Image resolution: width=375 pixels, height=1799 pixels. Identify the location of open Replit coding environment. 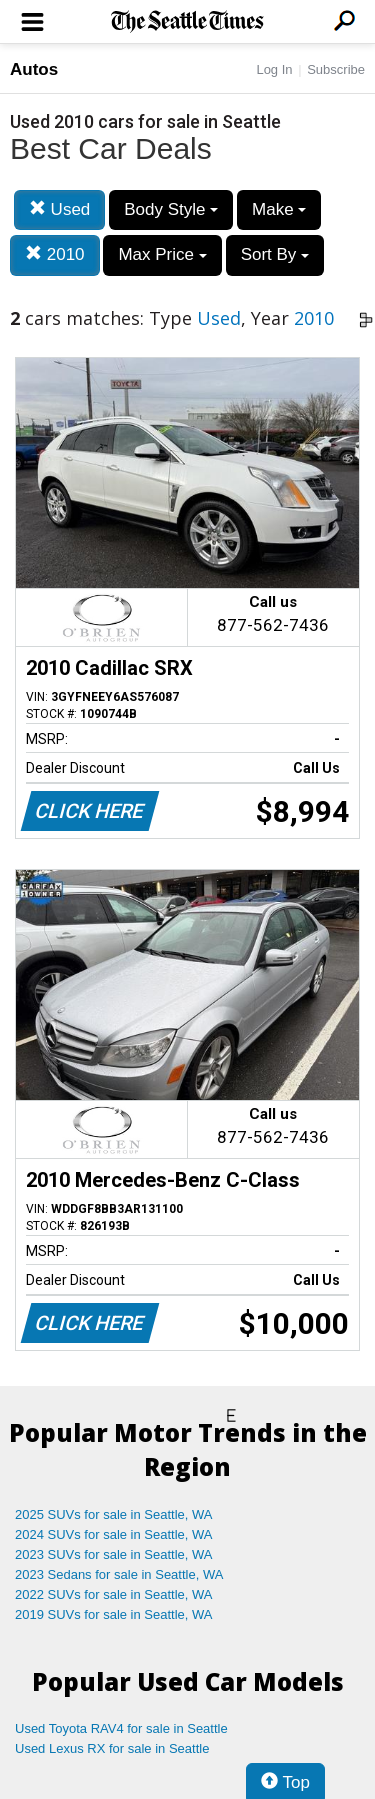
(365, 320).